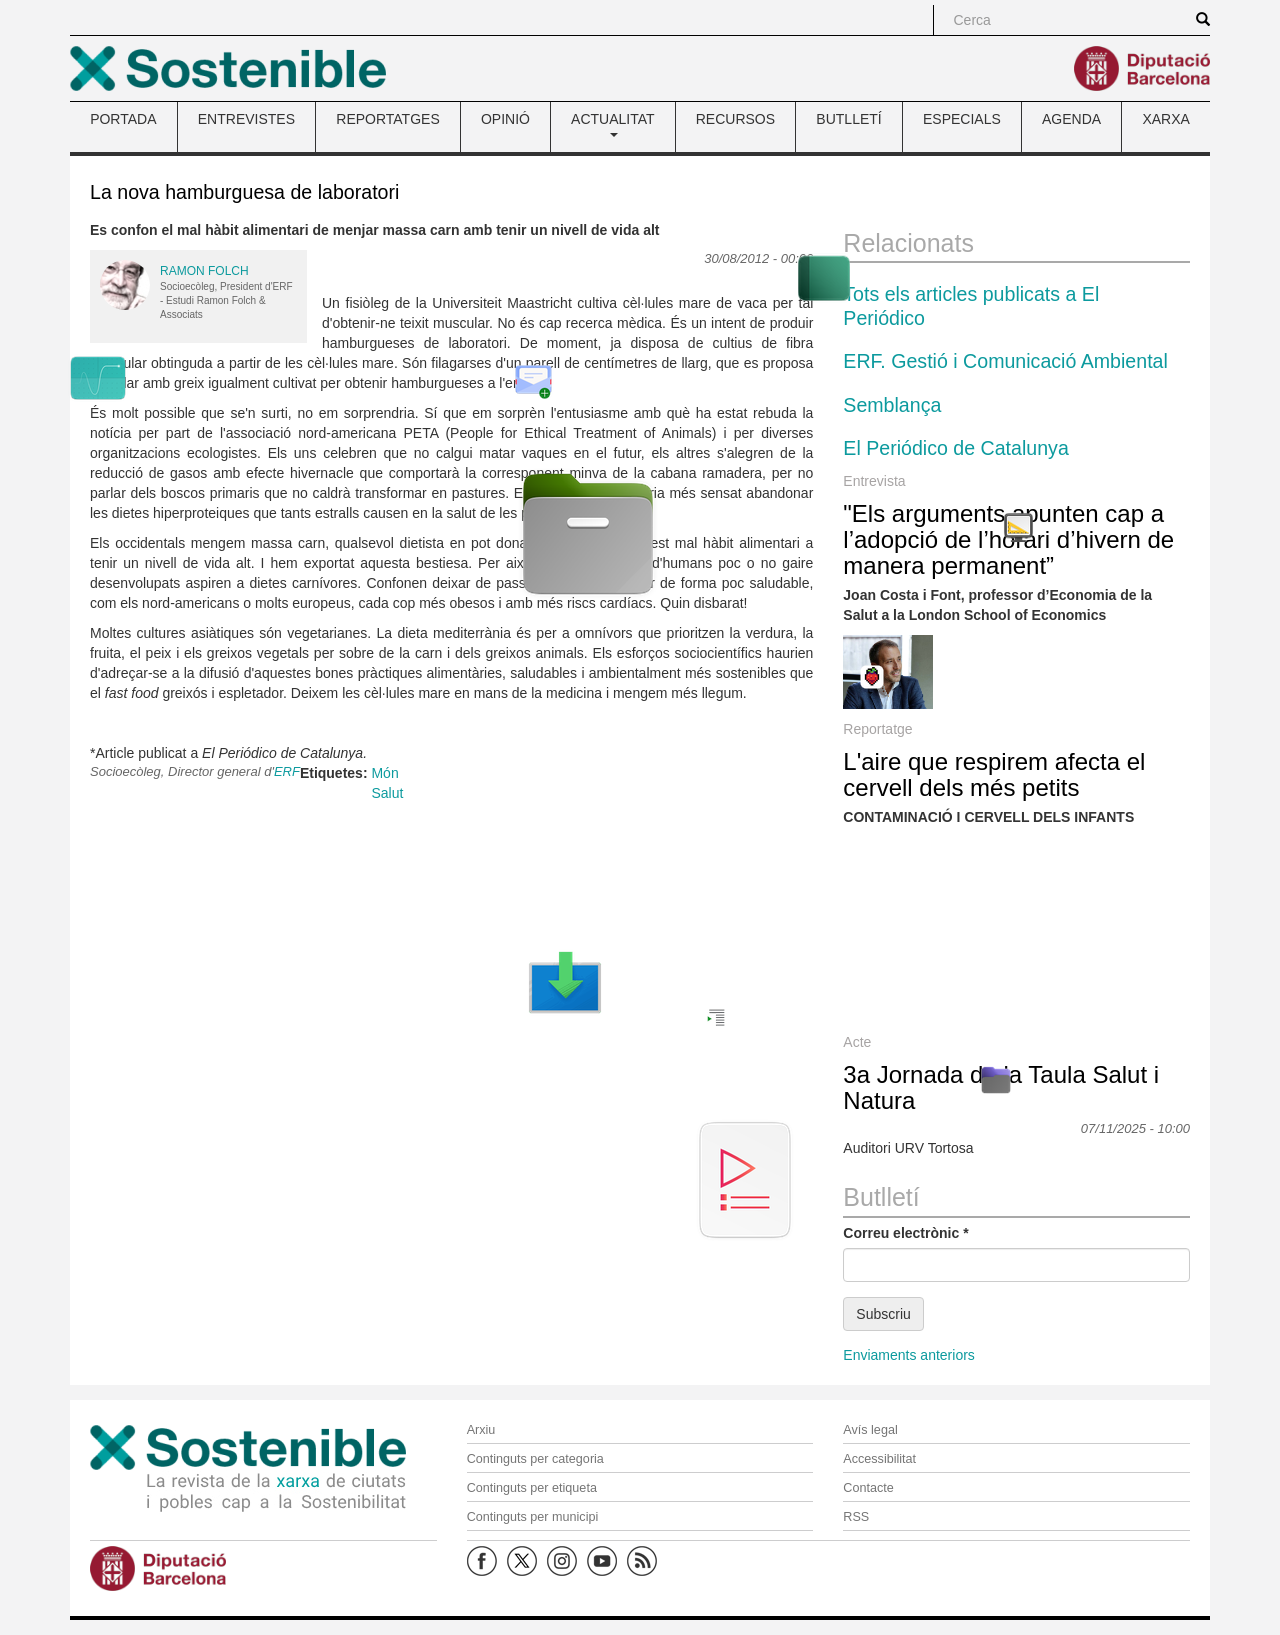 The height and width of the screenshot is (1635, 1280). Describe the element at coordinates (716, 1018) in the screenshot. I see `increase text indentation` at that location.